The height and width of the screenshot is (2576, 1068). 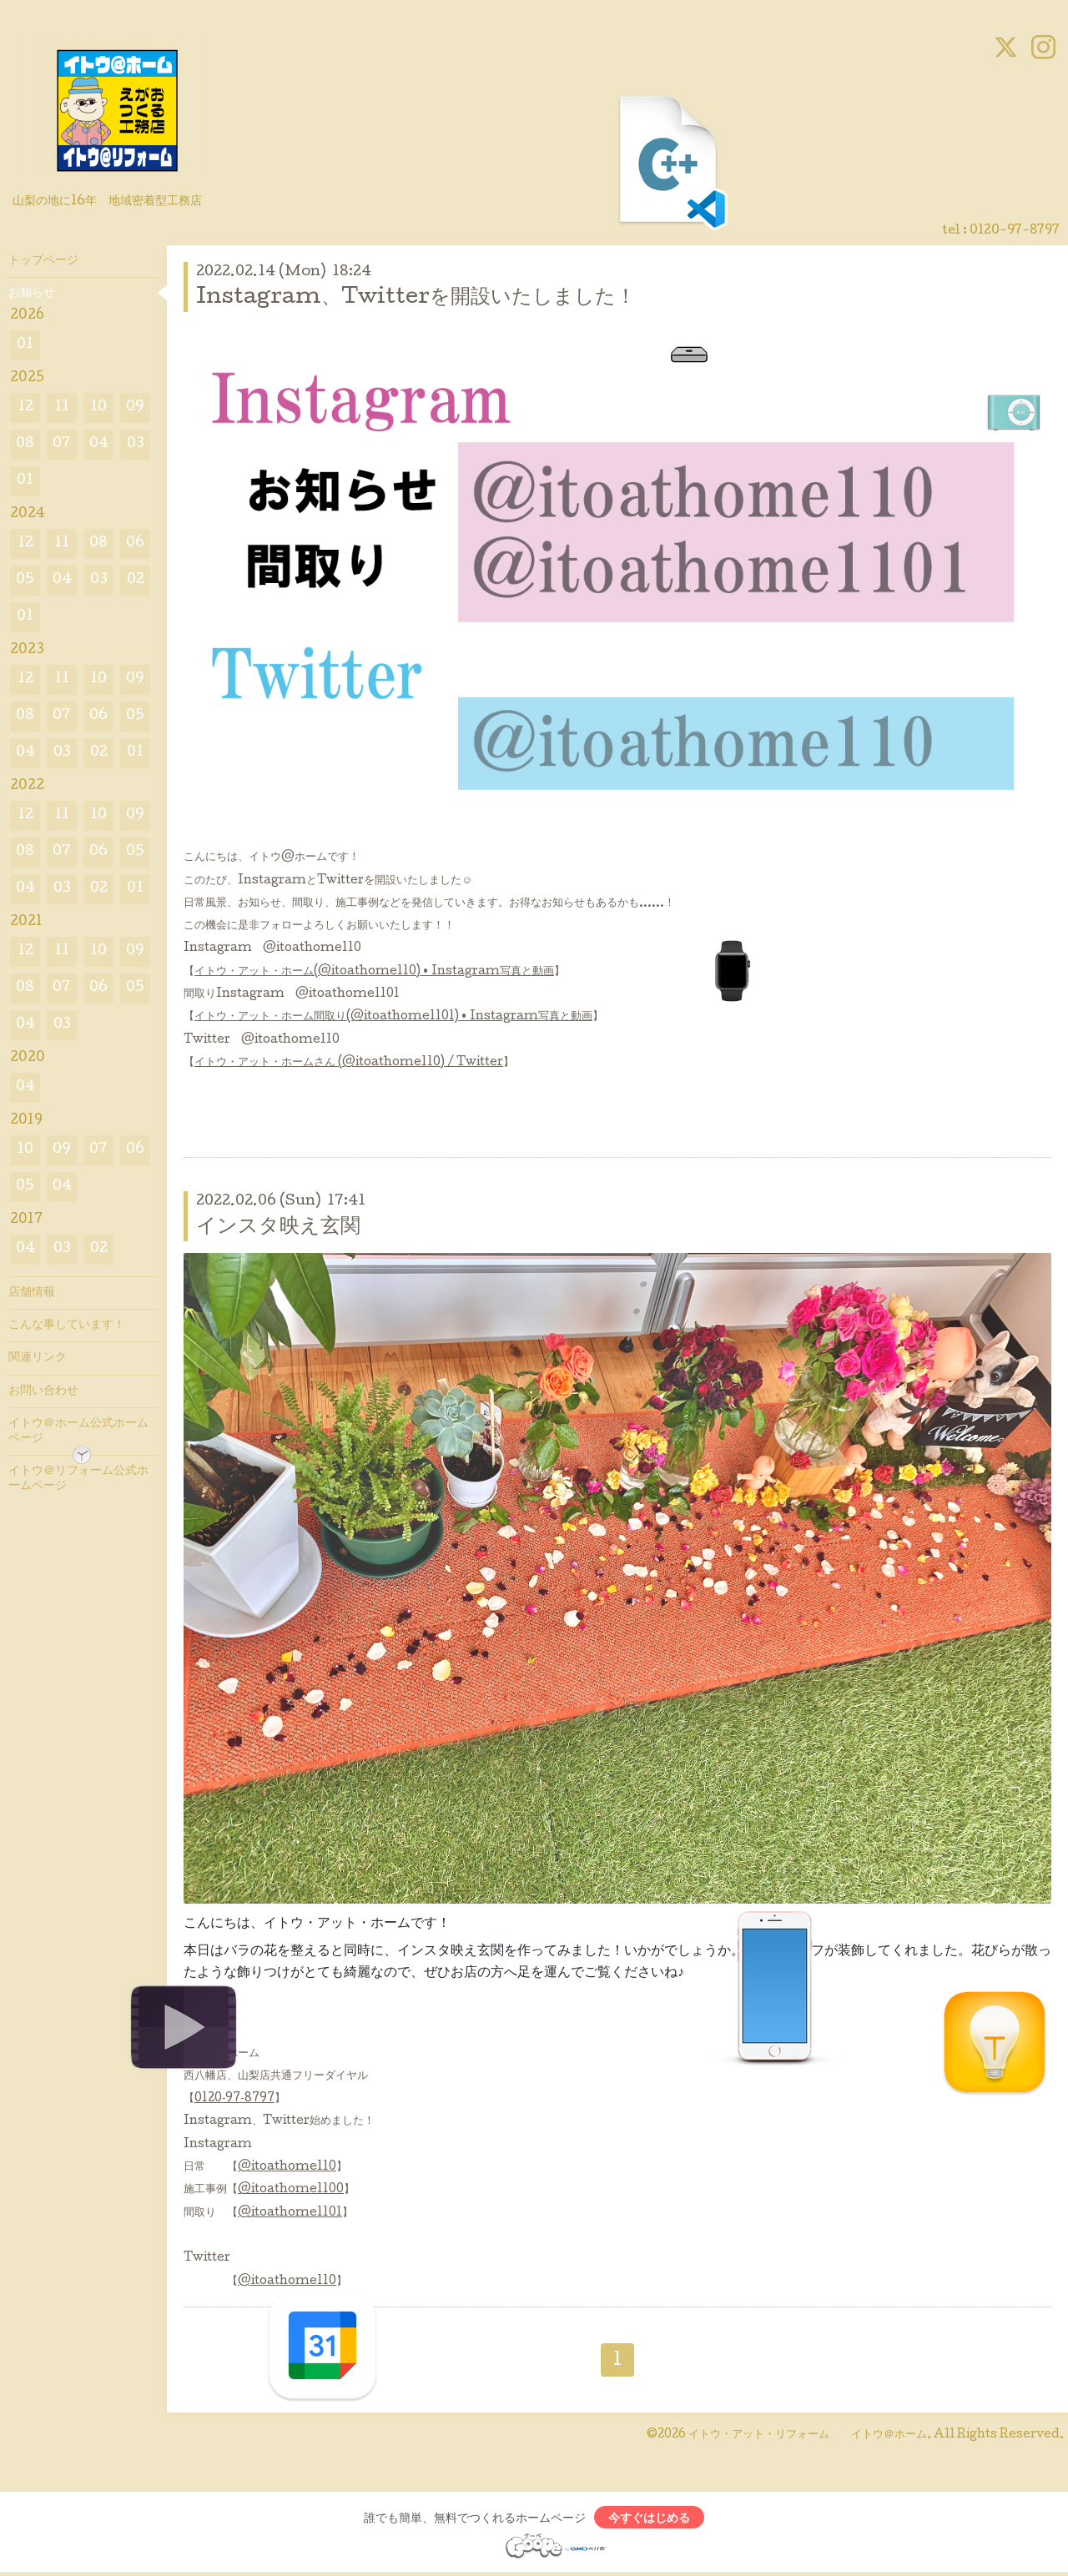 I want to click on open the Tips app for helpful hints and tutorials, so click(x=995, y=2042).